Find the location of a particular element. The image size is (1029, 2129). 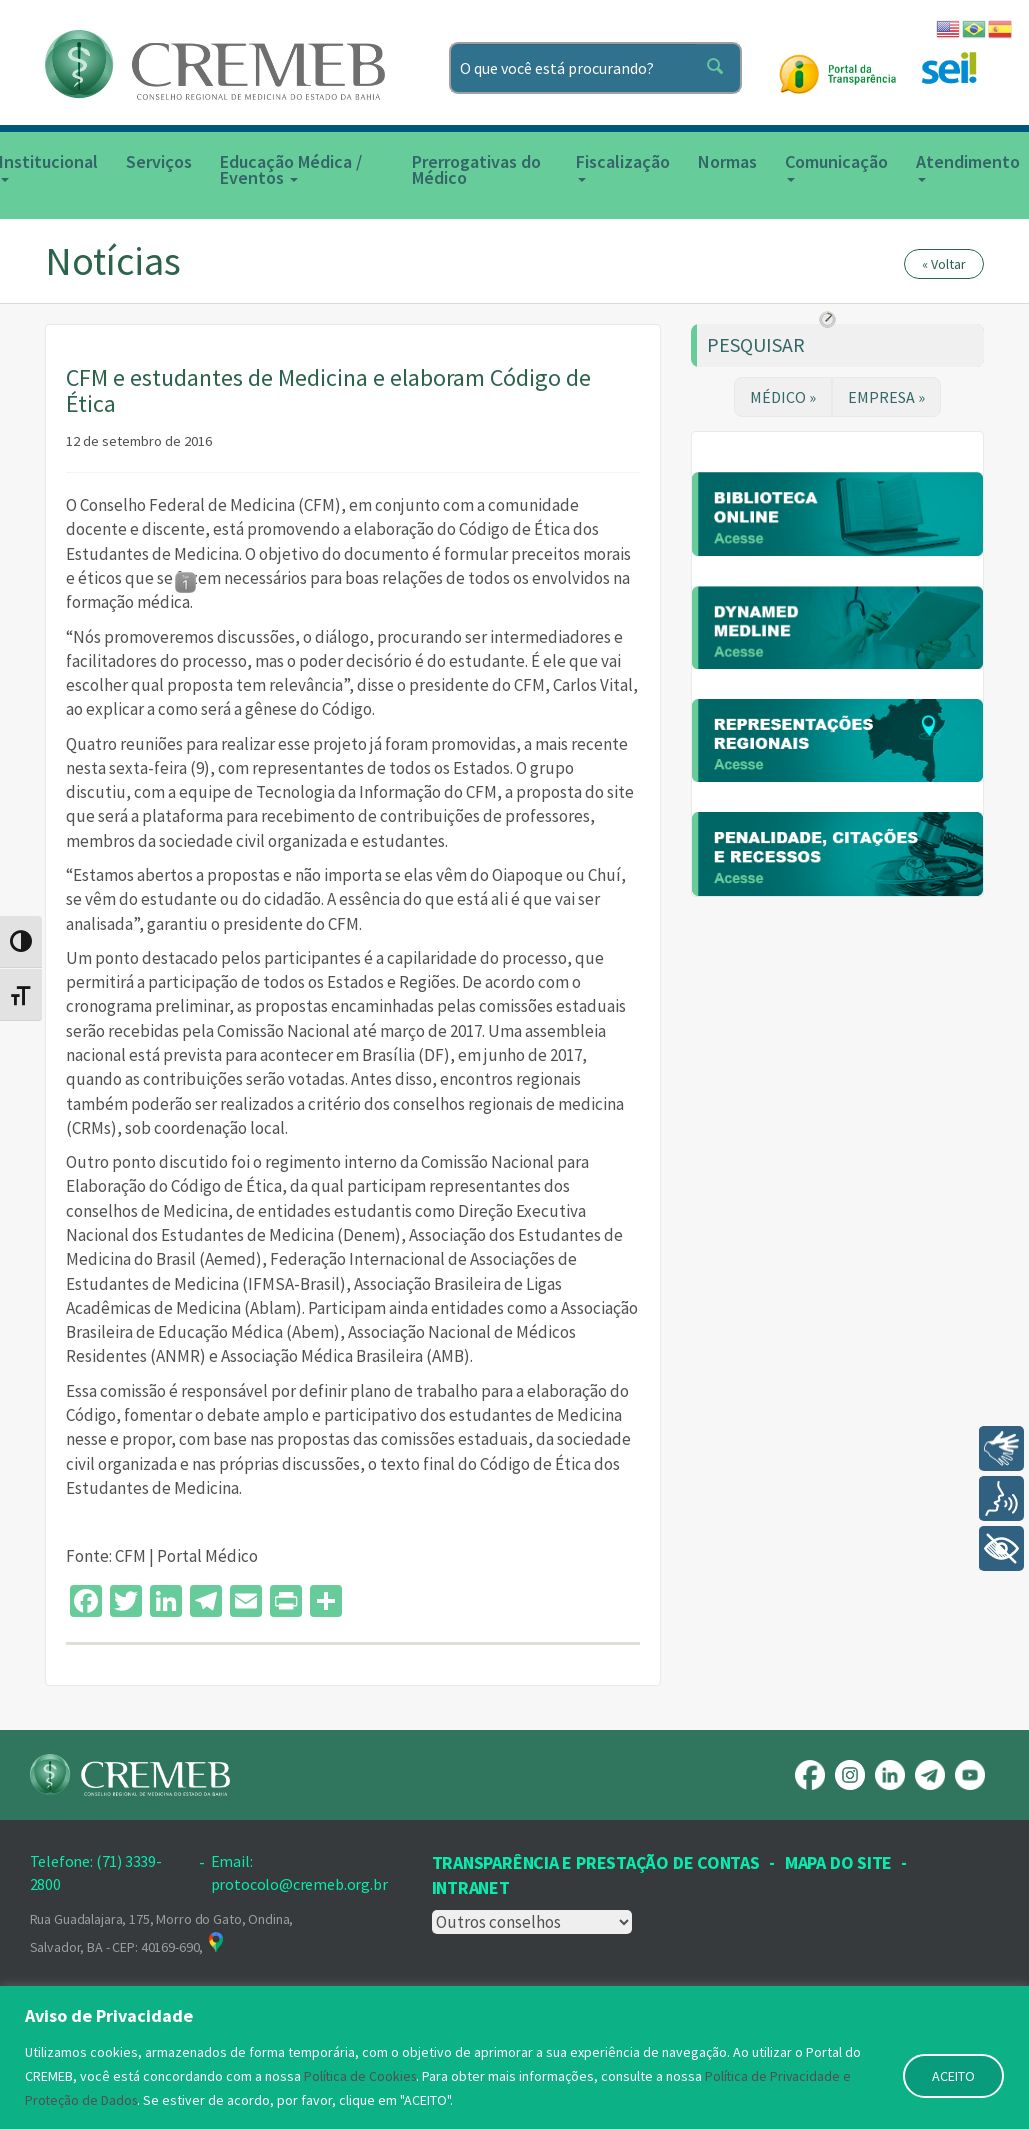

open the calendar app is located at coordinates (185, 582).